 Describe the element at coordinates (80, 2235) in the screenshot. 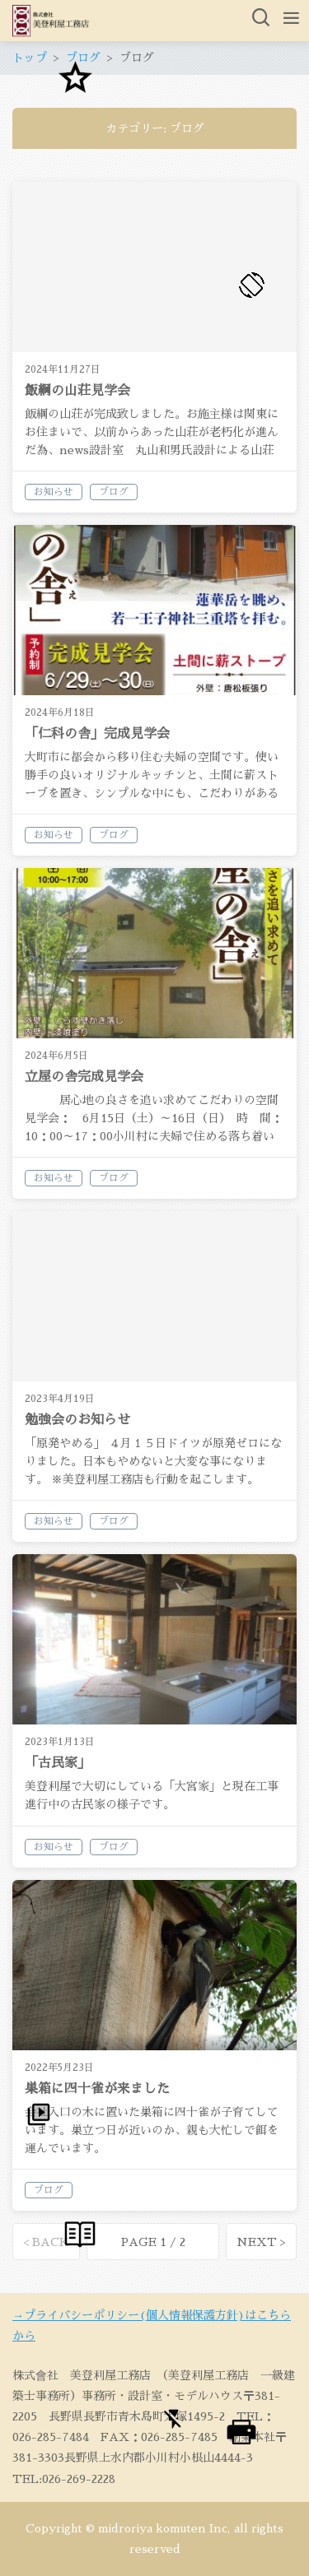

I see `open documentation or help guide` at that location.